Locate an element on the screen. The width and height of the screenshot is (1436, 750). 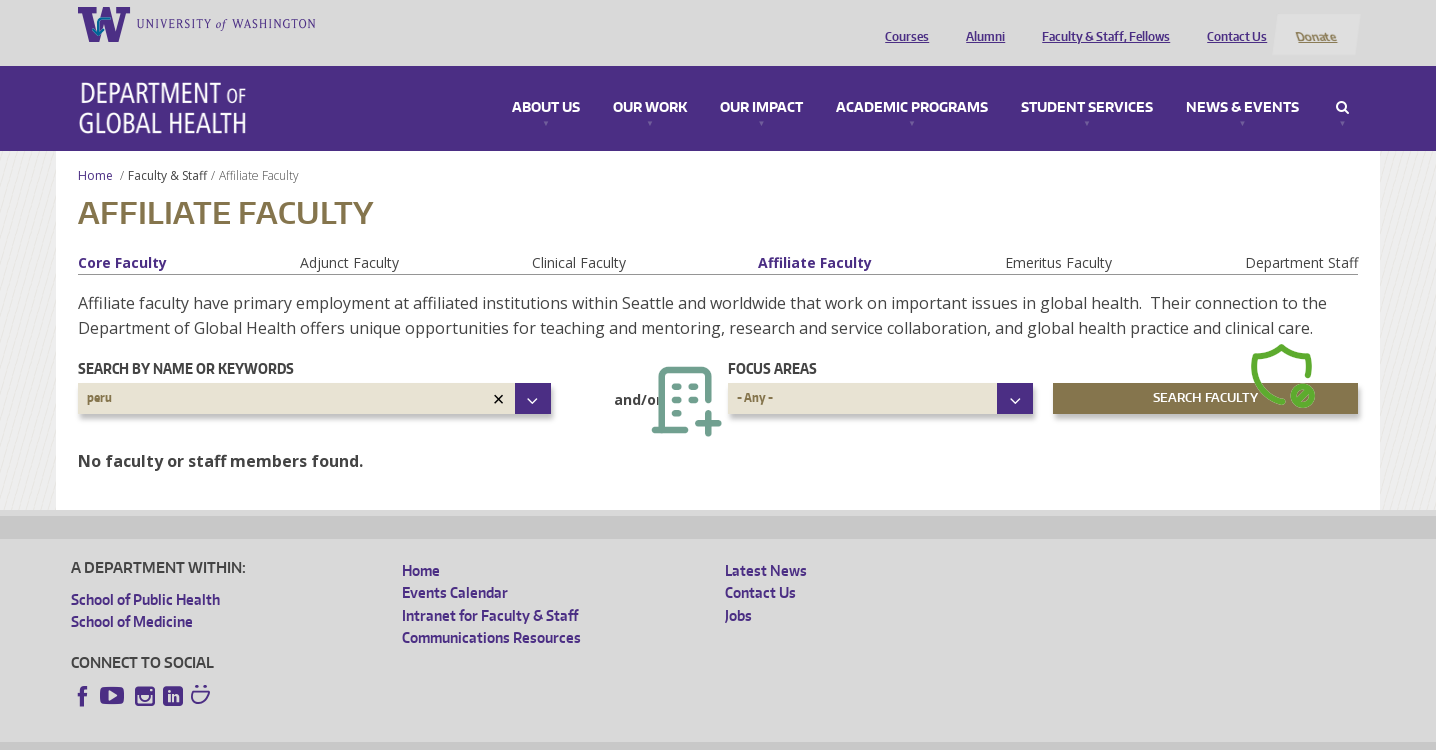
add a new building or property is located at coordinates (685, 400).